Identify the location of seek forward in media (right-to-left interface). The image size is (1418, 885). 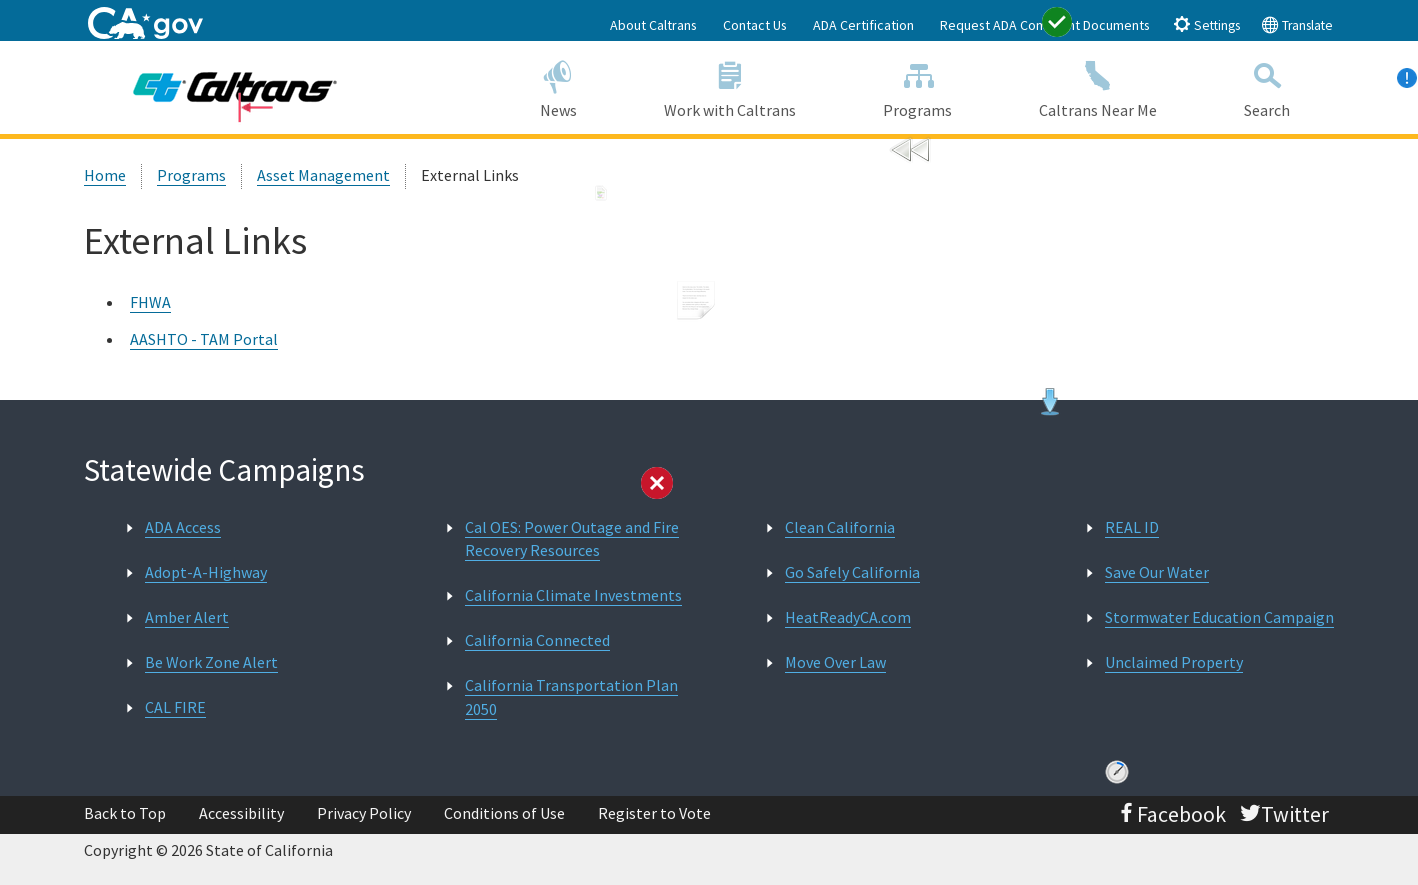
(910, 150).